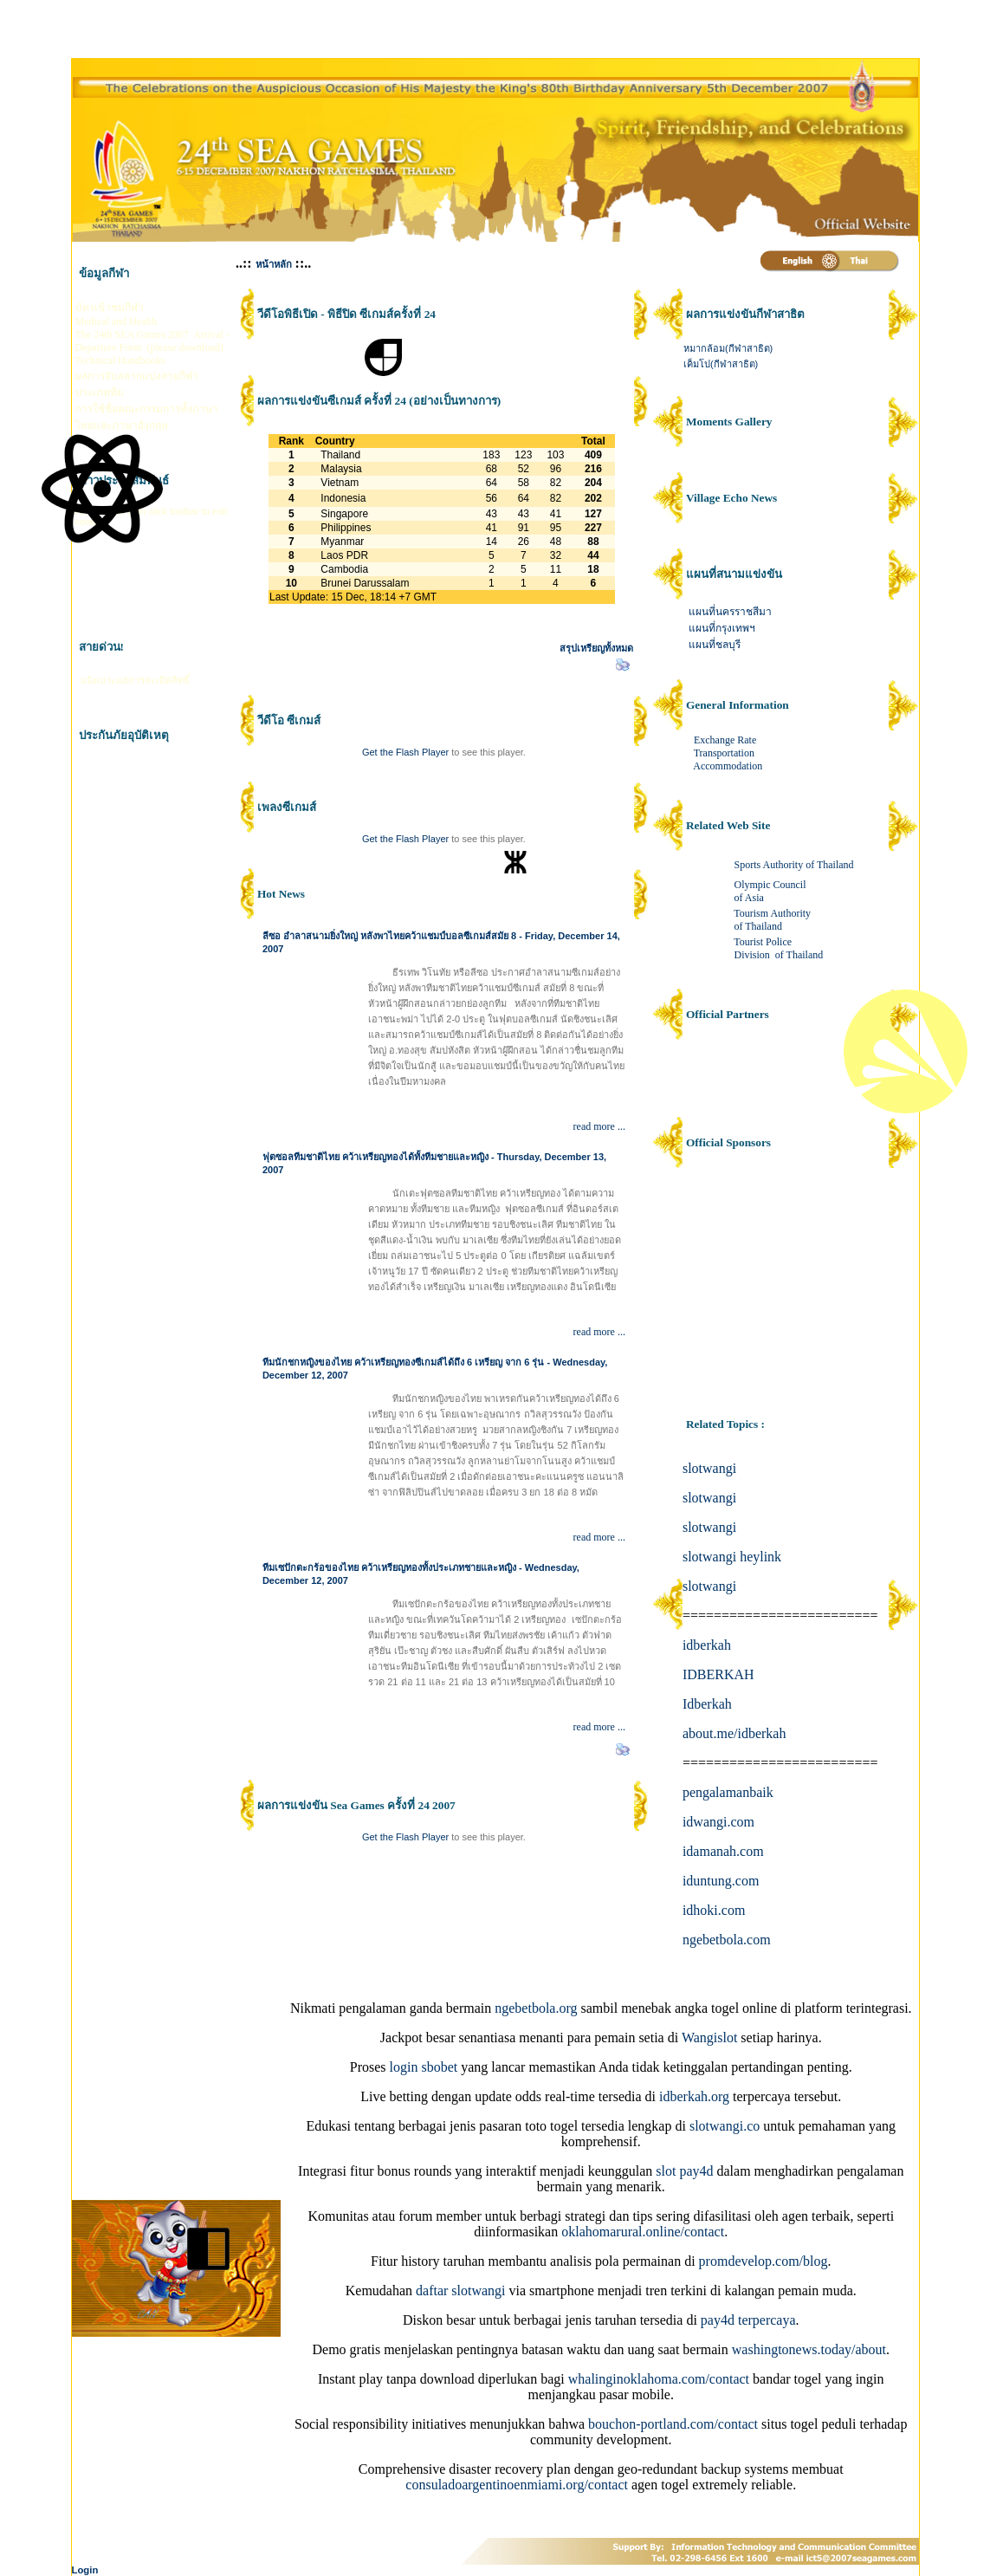 The width and height of the screenshot is (990, 2576). What do you see at coordinates (102, 489) in the screenshot?
I see `react.js framework logo` at bounding box center [102, 489].